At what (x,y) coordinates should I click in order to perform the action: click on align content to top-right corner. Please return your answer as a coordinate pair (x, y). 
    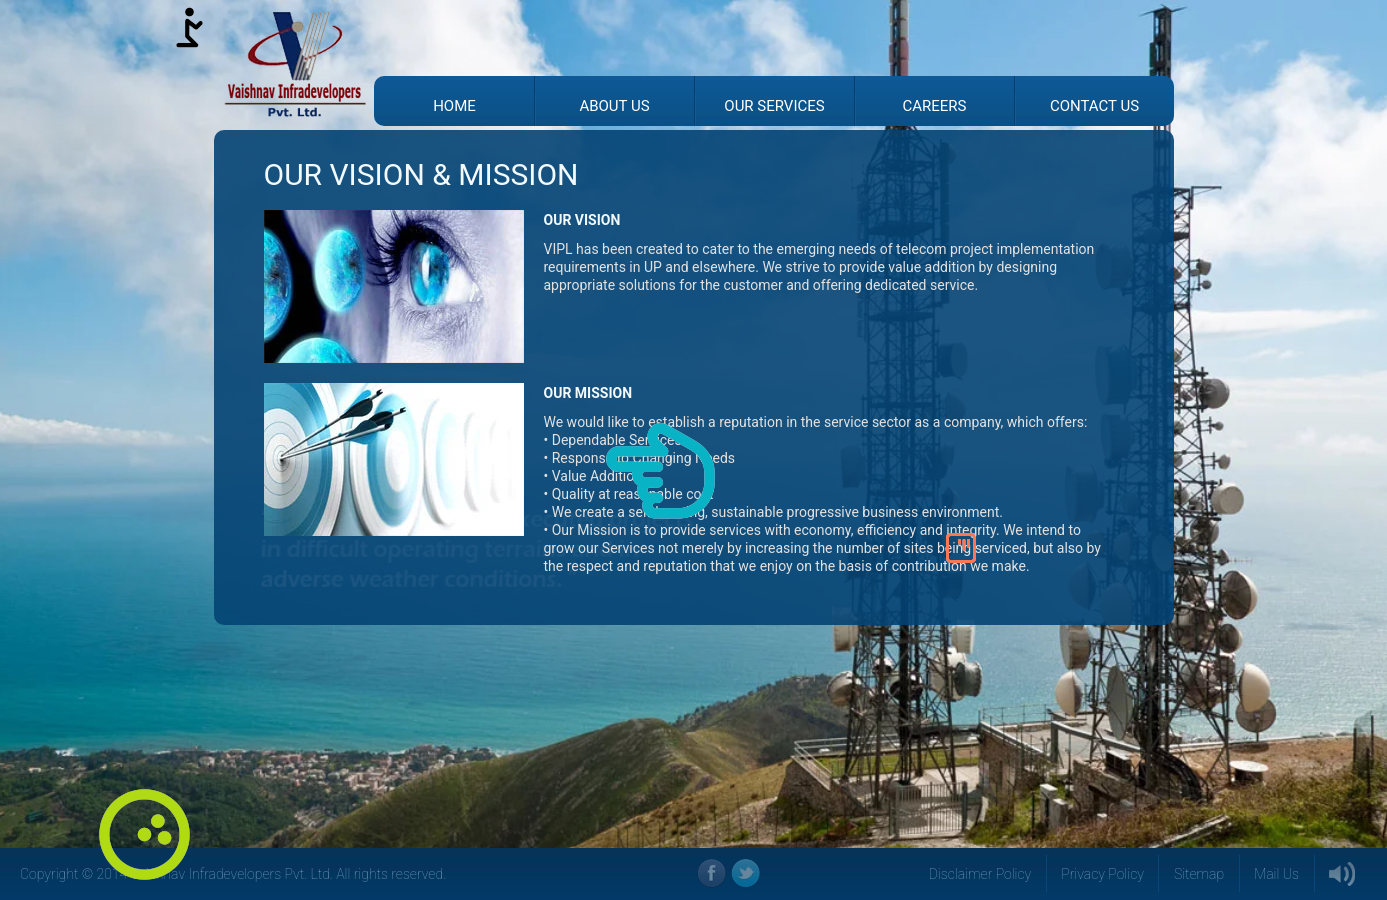
    Looking at the image, I should click on (961, 548).